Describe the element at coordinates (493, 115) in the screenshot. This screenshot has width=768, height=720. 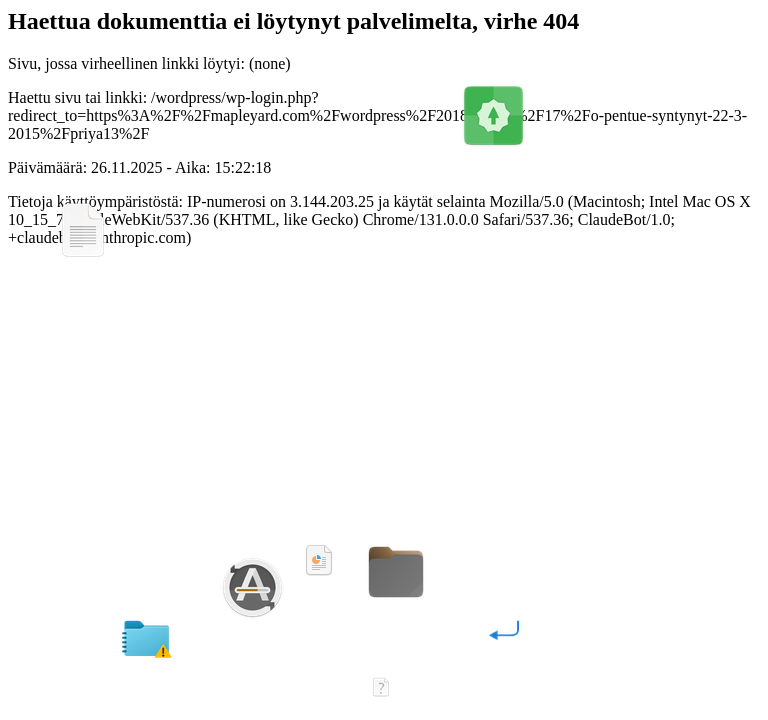
I see `check for operating system updates` at that location.